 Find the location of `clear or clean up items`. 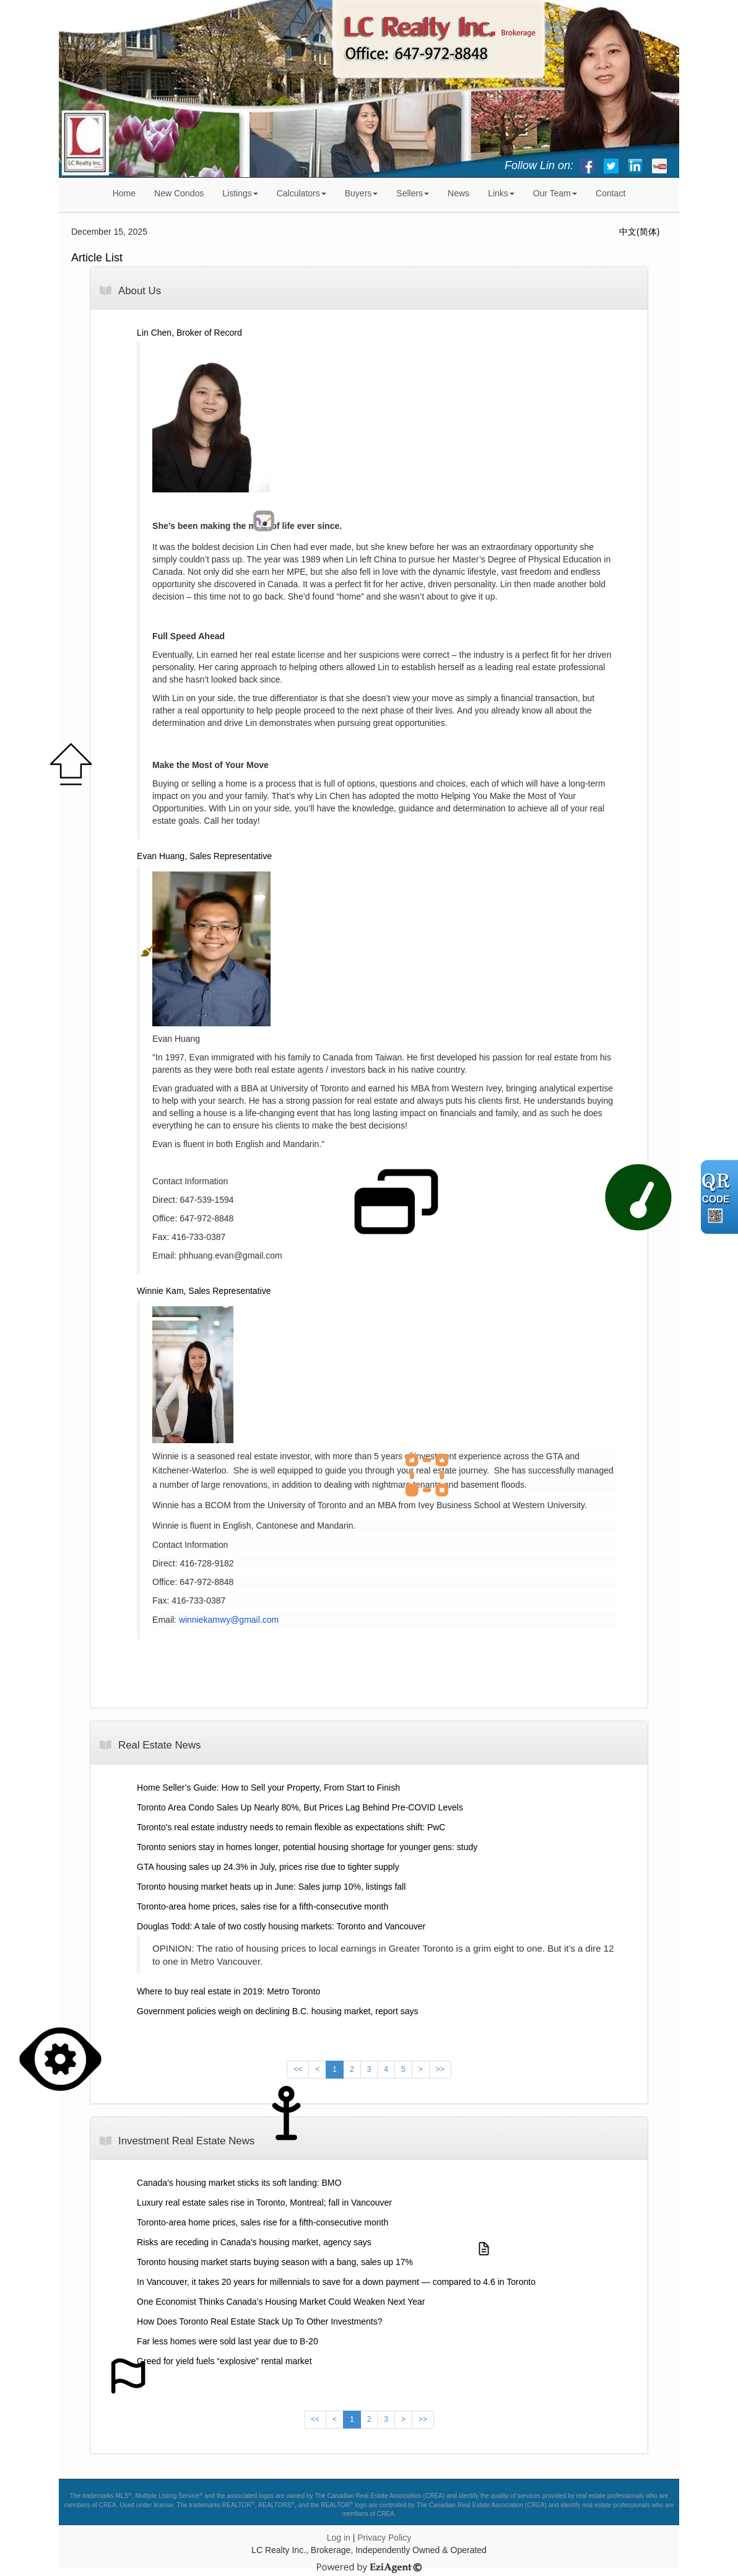

clear or clean up items is located at coordinates (148, 950).